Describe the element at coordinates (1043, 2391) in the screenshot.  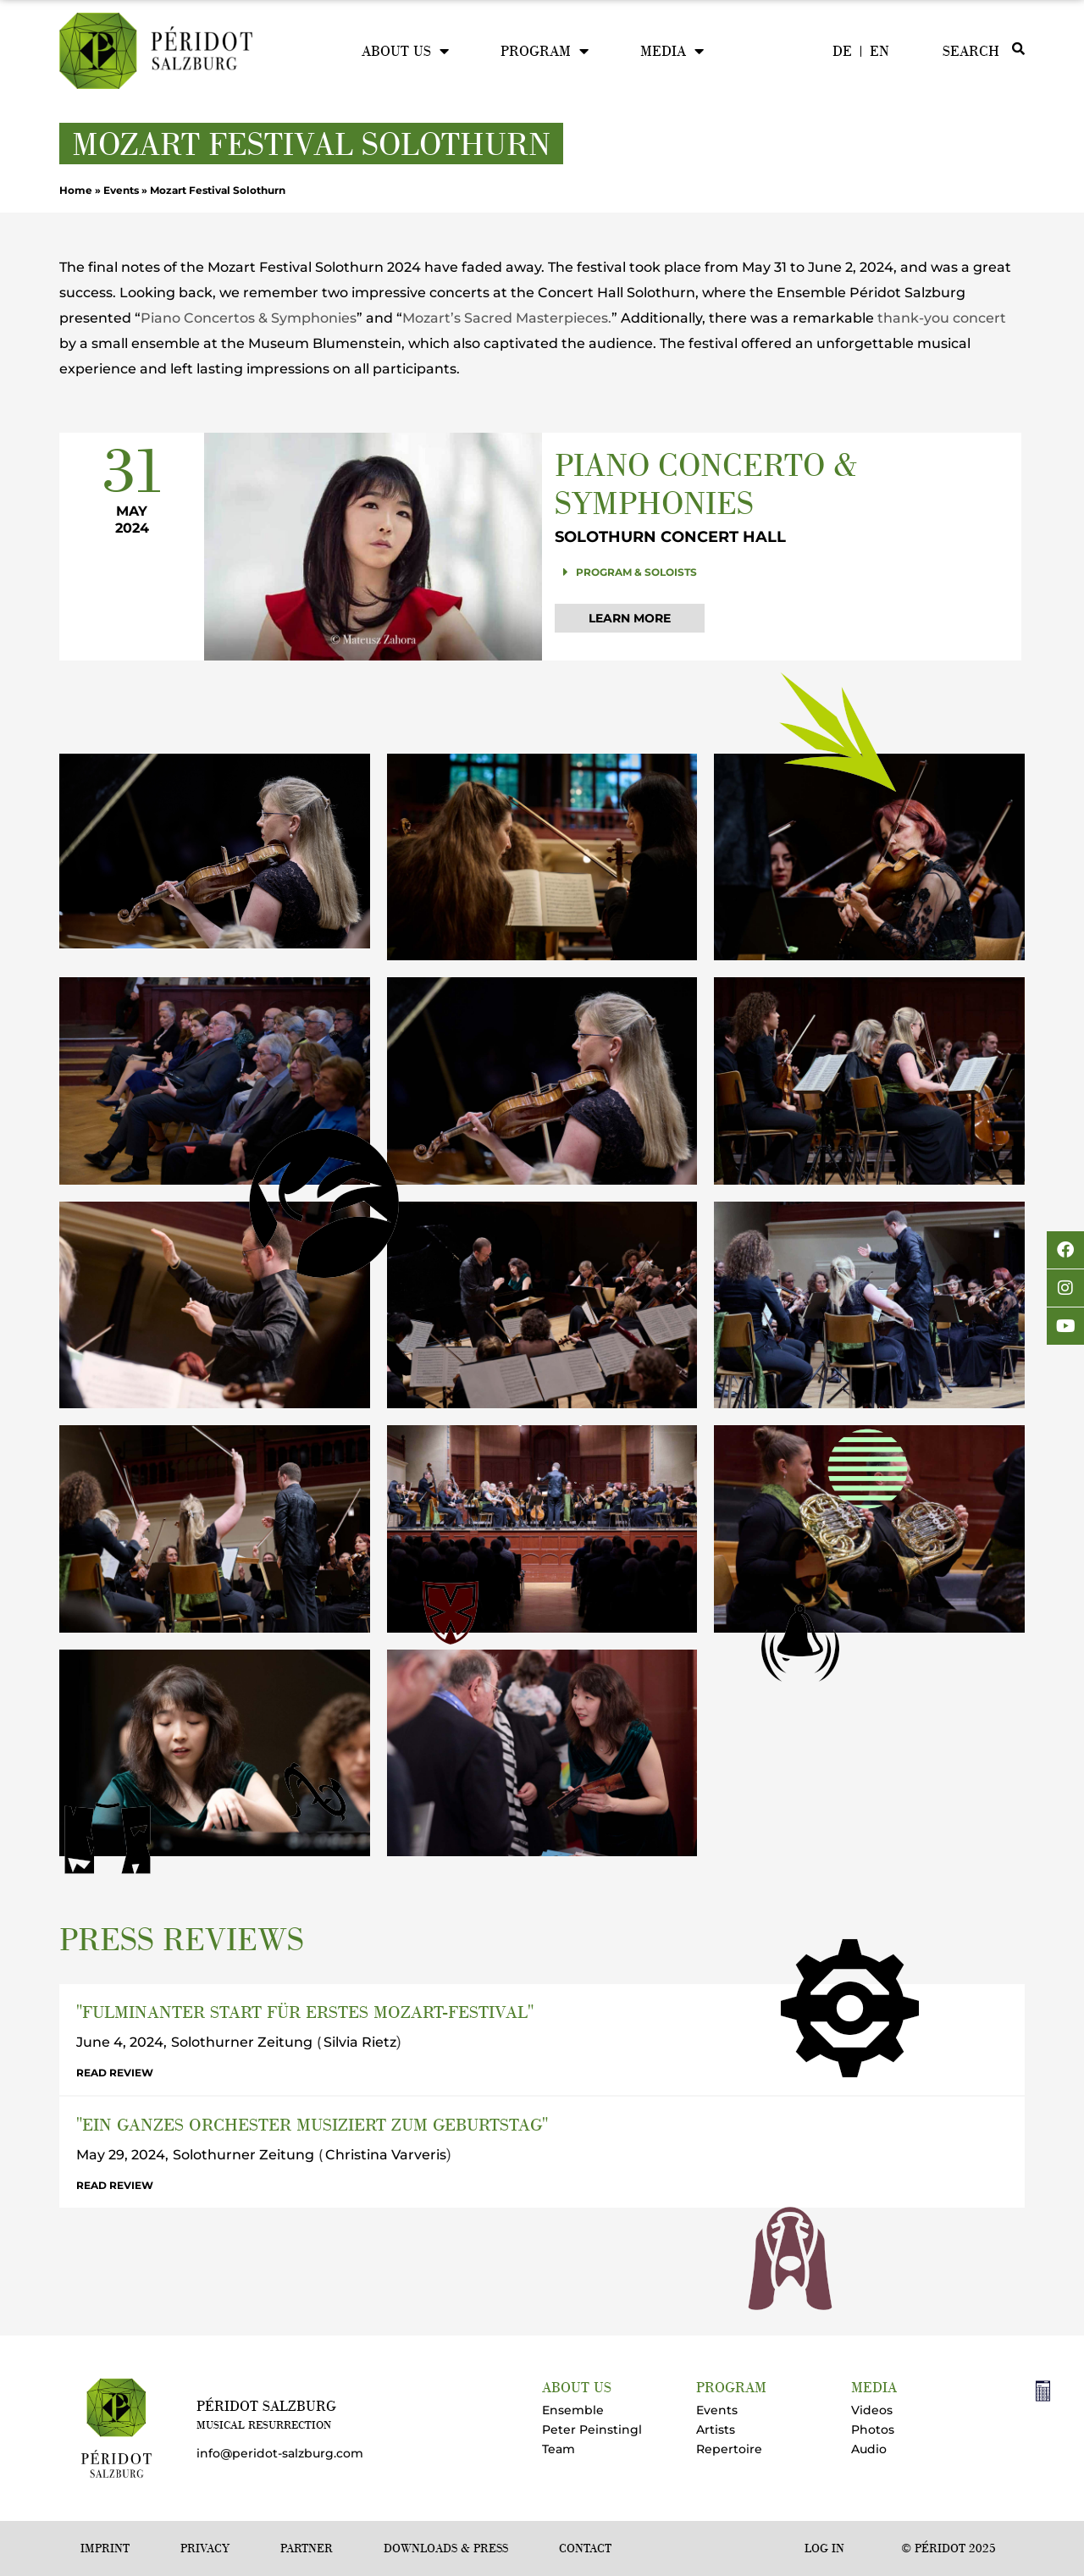
I see `open the calculator app` at that location.